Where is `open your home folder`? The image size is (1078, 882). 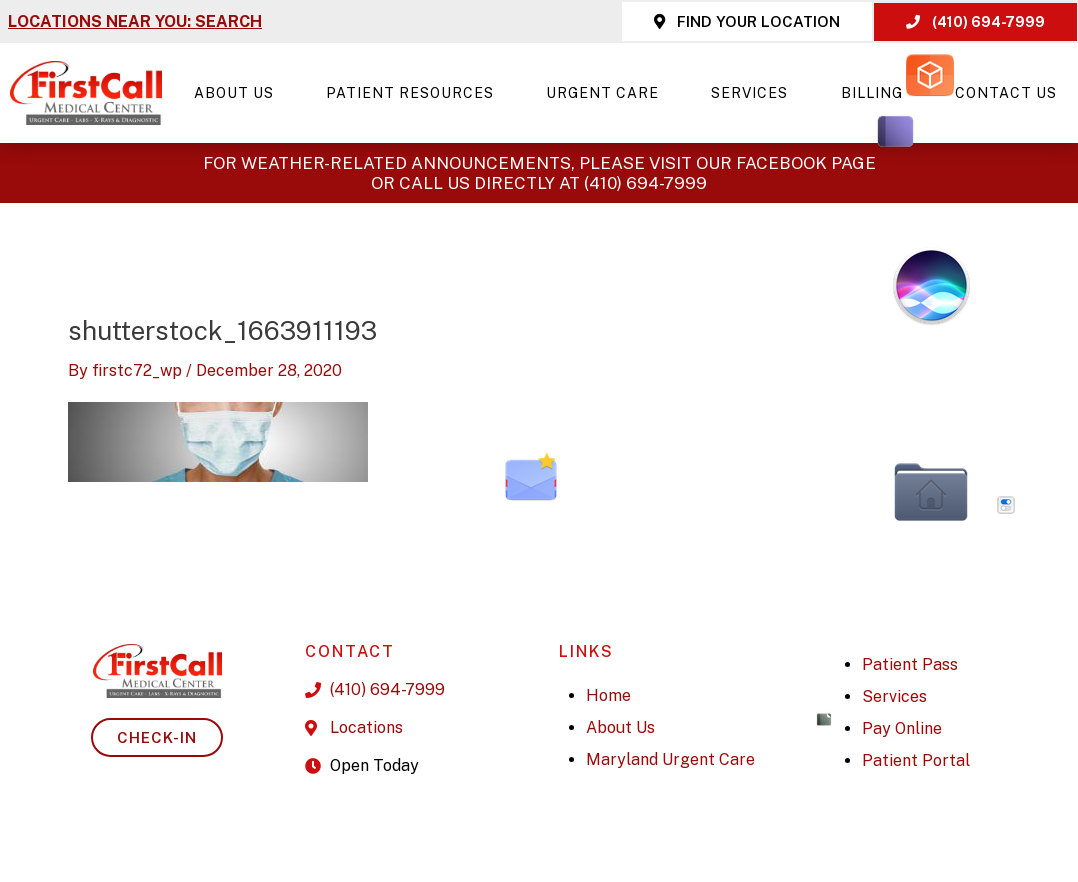 open your home folder is located at coordinates (931, 492).